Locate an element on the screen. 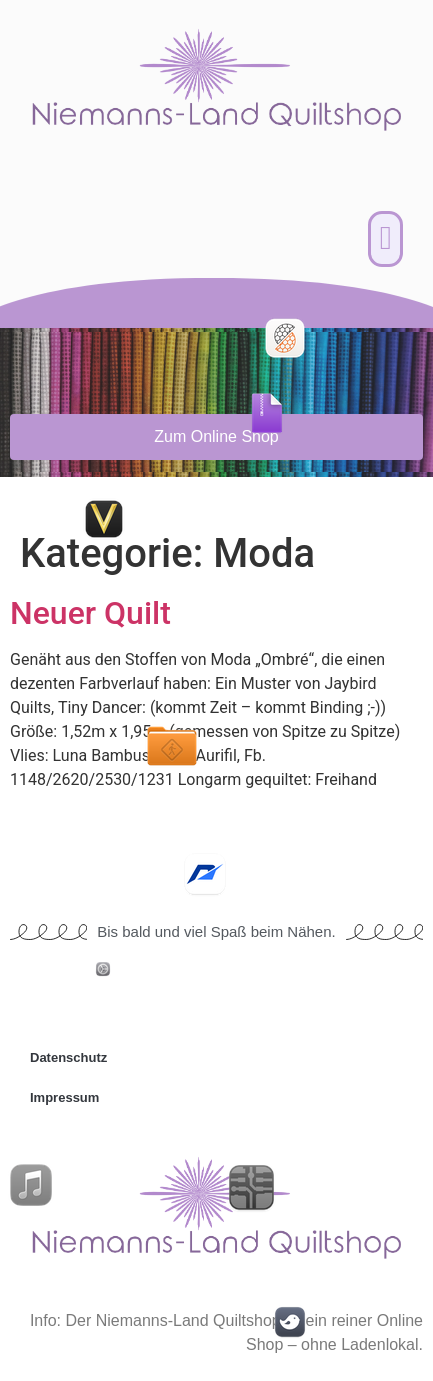 This screenshot has height=1381, width=433. open system preferences is located at coordinates (103, 969).